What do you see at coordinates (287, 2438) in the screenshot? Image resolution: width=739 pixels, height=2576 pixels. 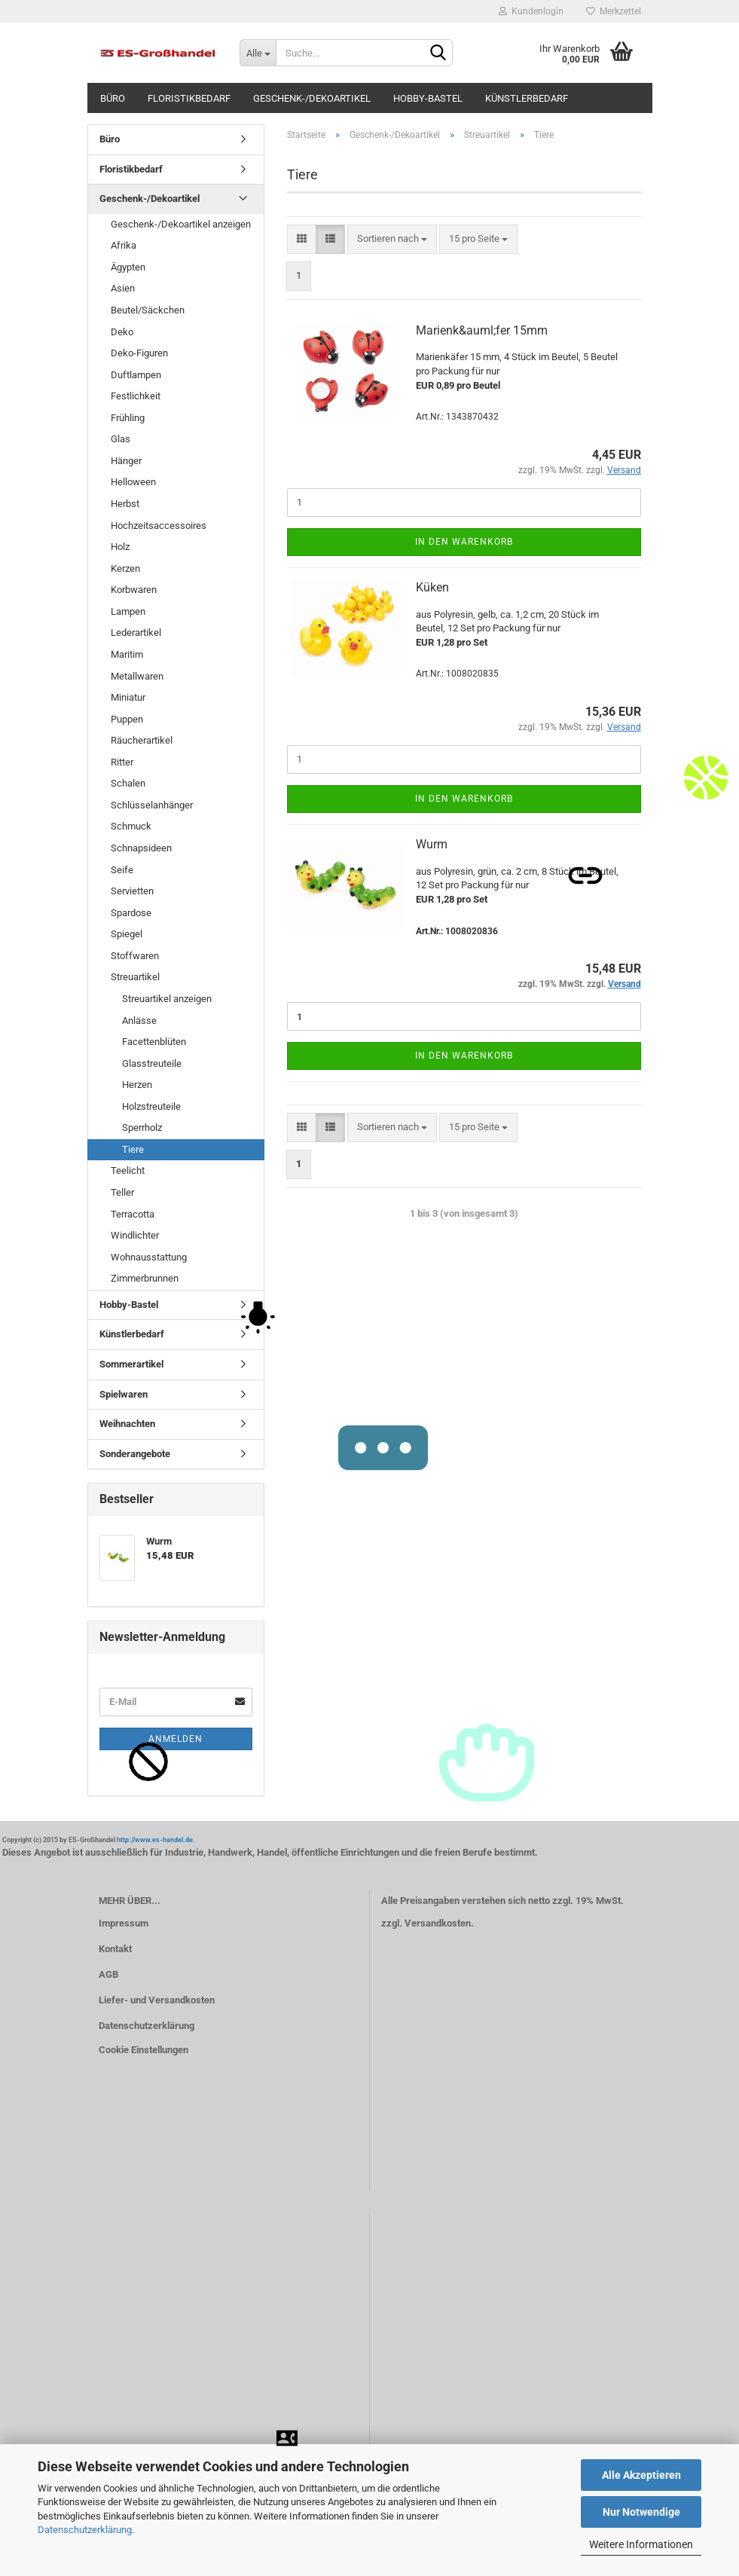 I see `call a contact from your address book` at bounding box center [287, 2438].